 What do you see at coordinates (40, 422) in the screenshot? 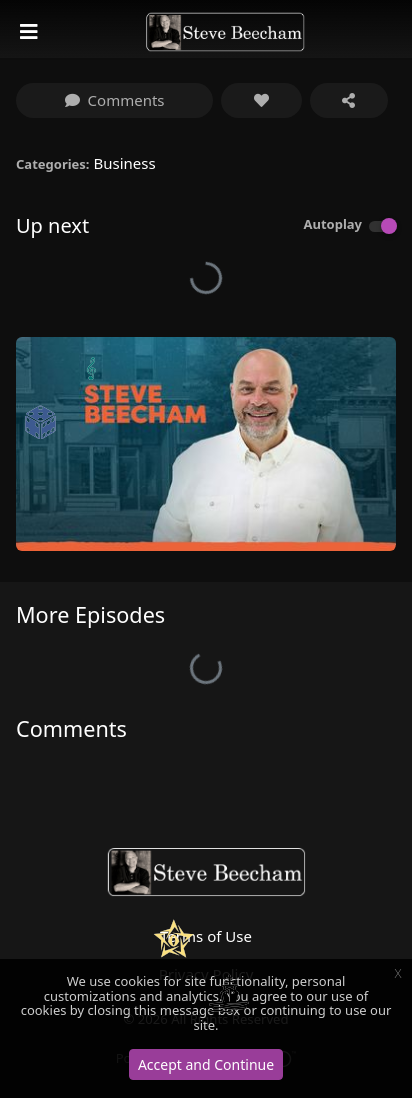
I see `roll the dice or take a chance` at bounding box center [40, 422].